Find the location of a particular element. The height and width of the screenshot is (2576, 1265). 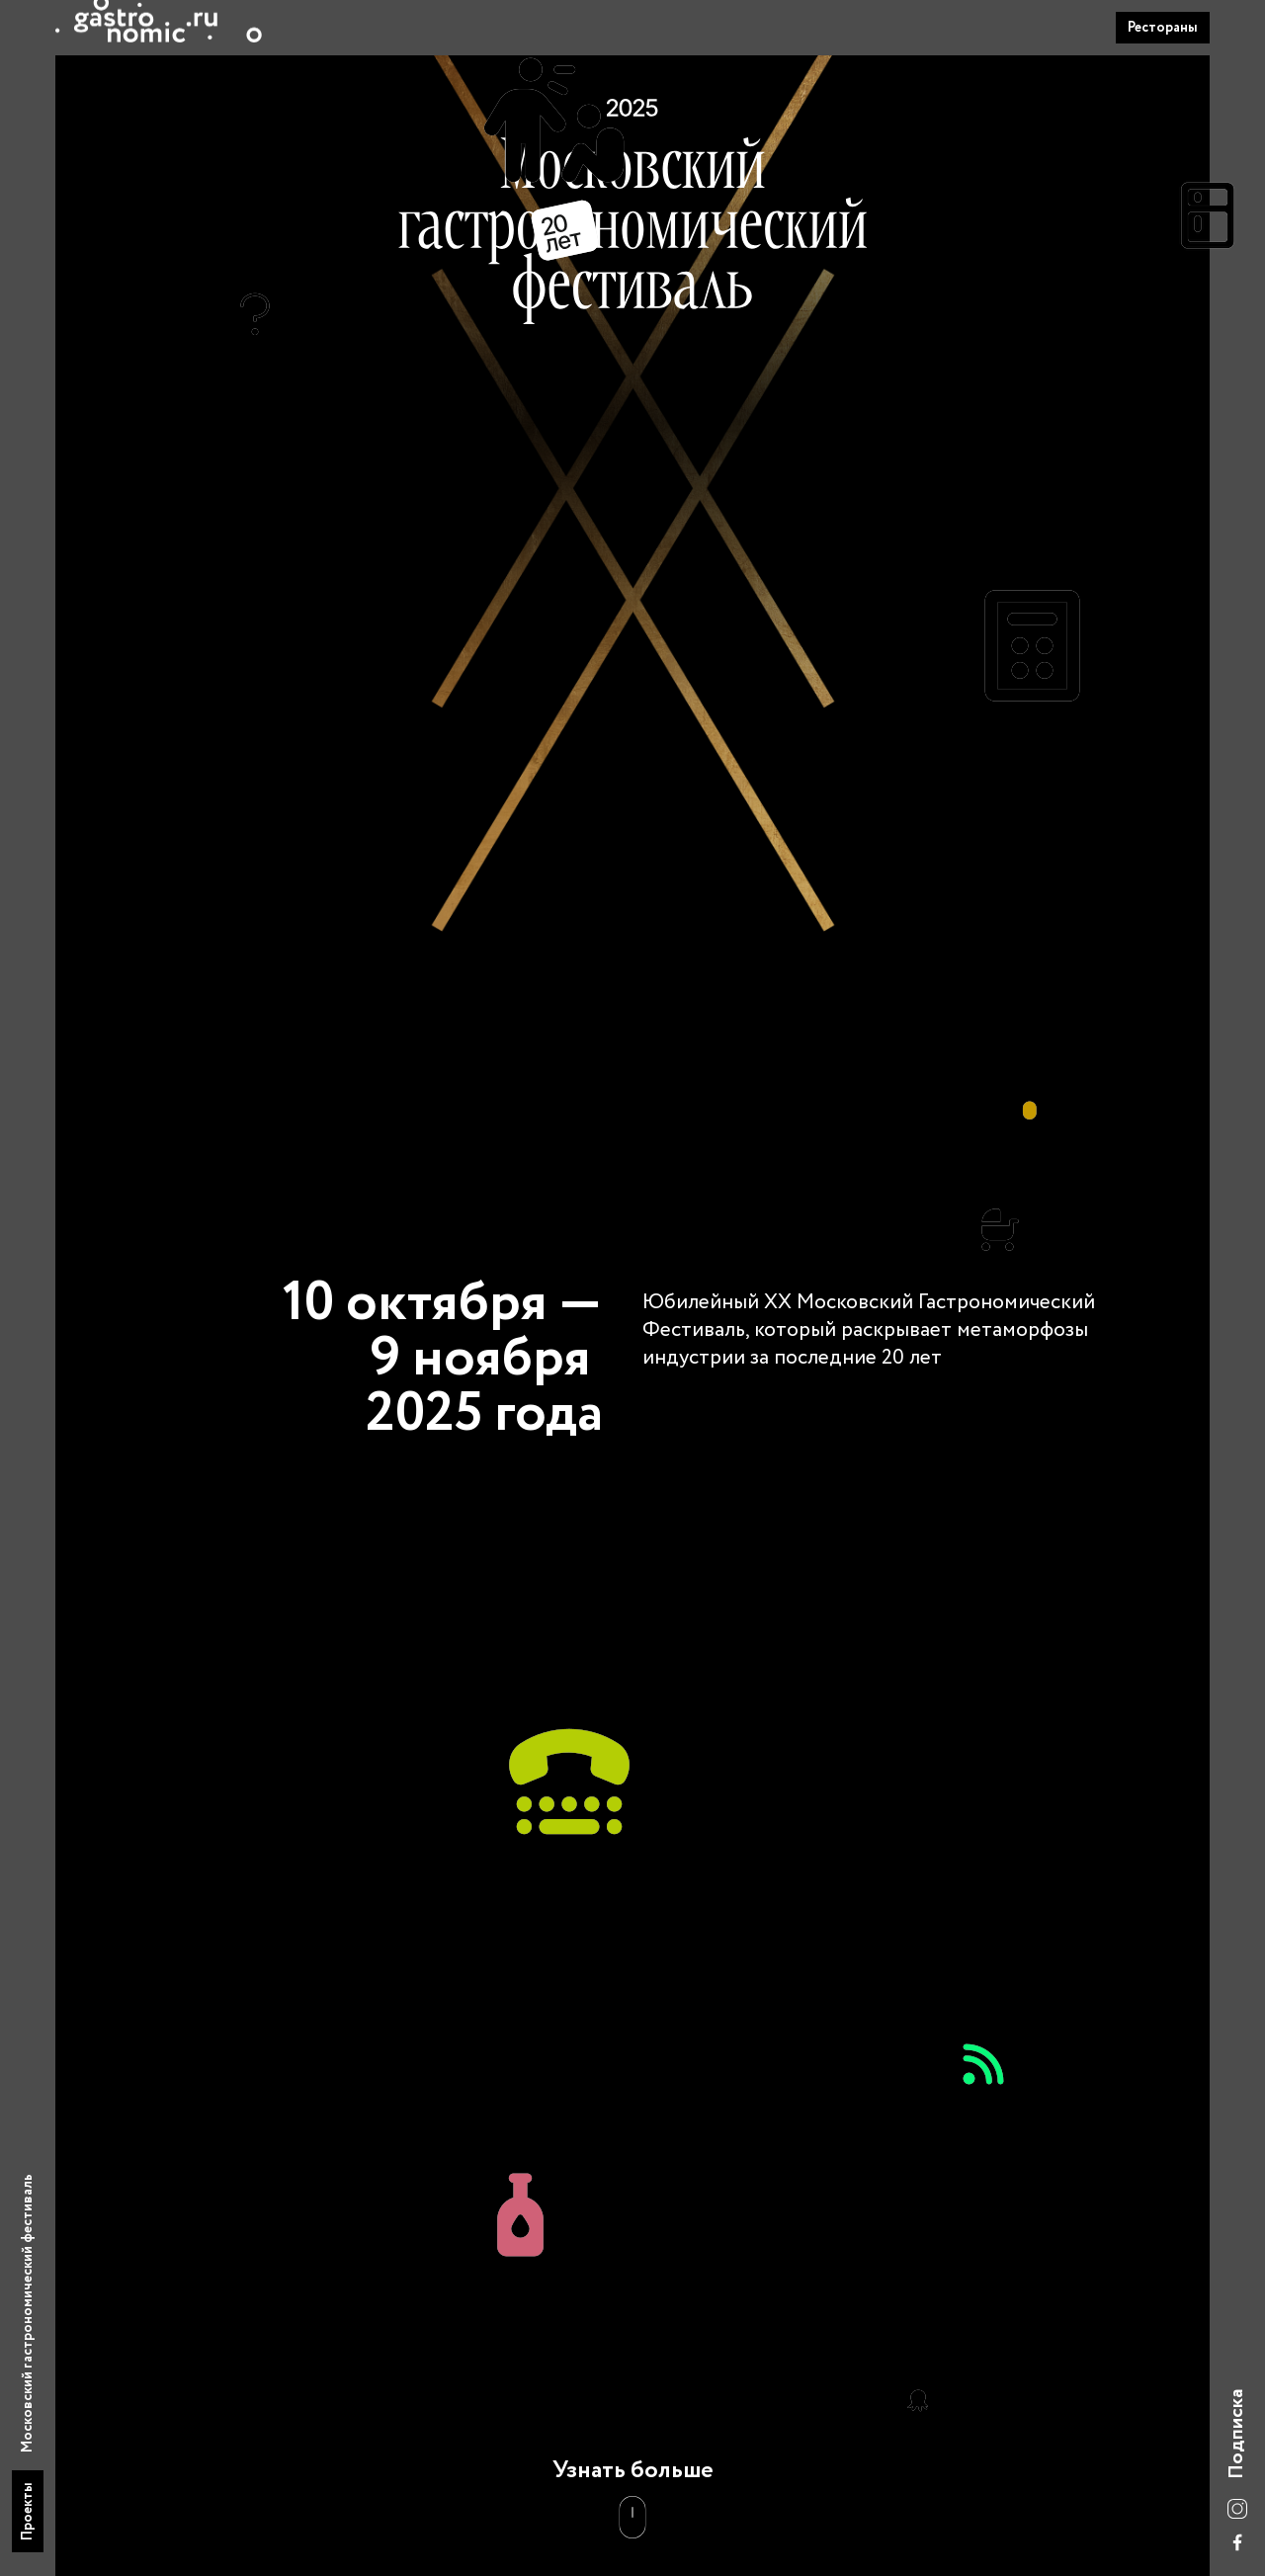

indicates liquid medication or dosage is located at coordinates (520, 2214).